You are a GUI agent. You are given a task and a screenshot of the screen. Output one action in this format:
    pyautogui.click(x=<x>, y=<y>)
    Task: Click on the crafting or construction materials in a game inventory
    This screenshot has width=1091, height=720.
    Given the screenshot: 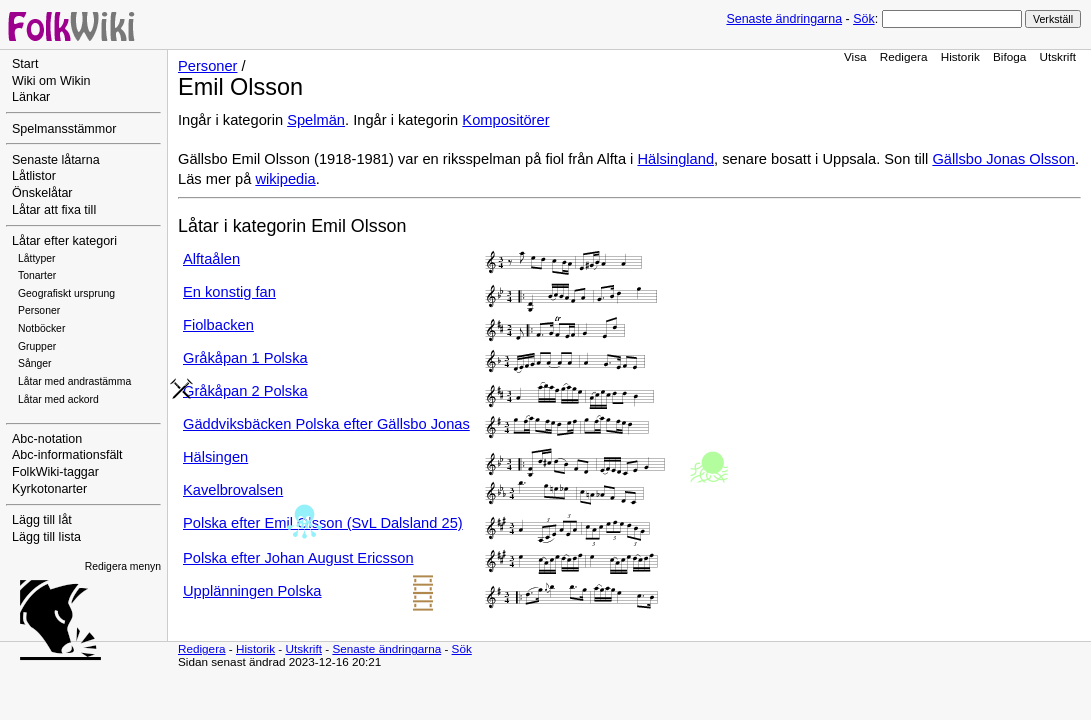 What is the action you would take?
    pyautogui.click(x=181, y=388)
    